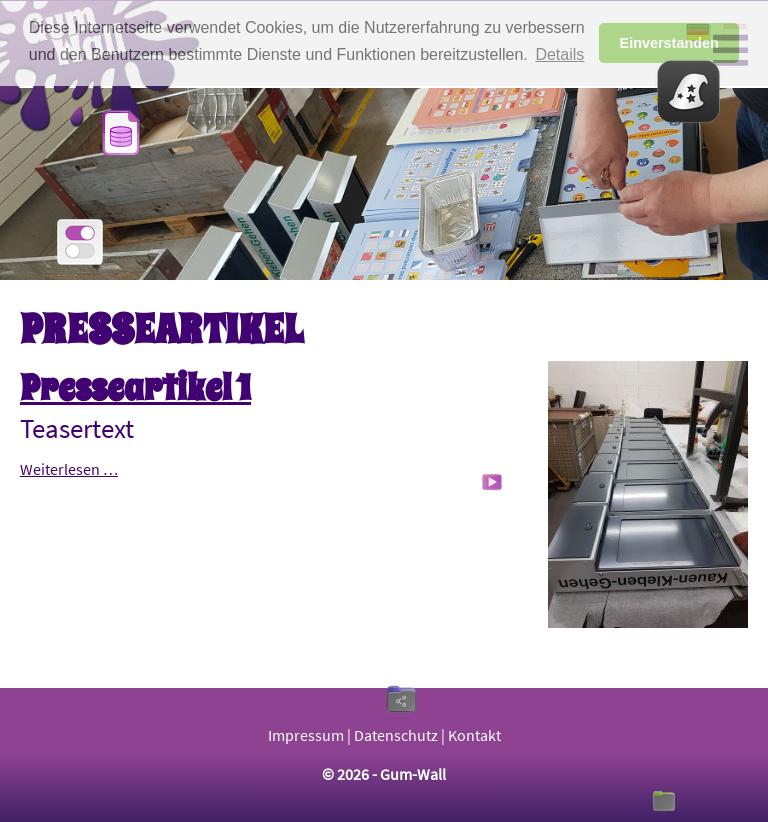 This screenshot has height=822, width=768. Describe the element at coordinates (688, 91) in the screenshot. I see `open ImageMagick display application` at that location.